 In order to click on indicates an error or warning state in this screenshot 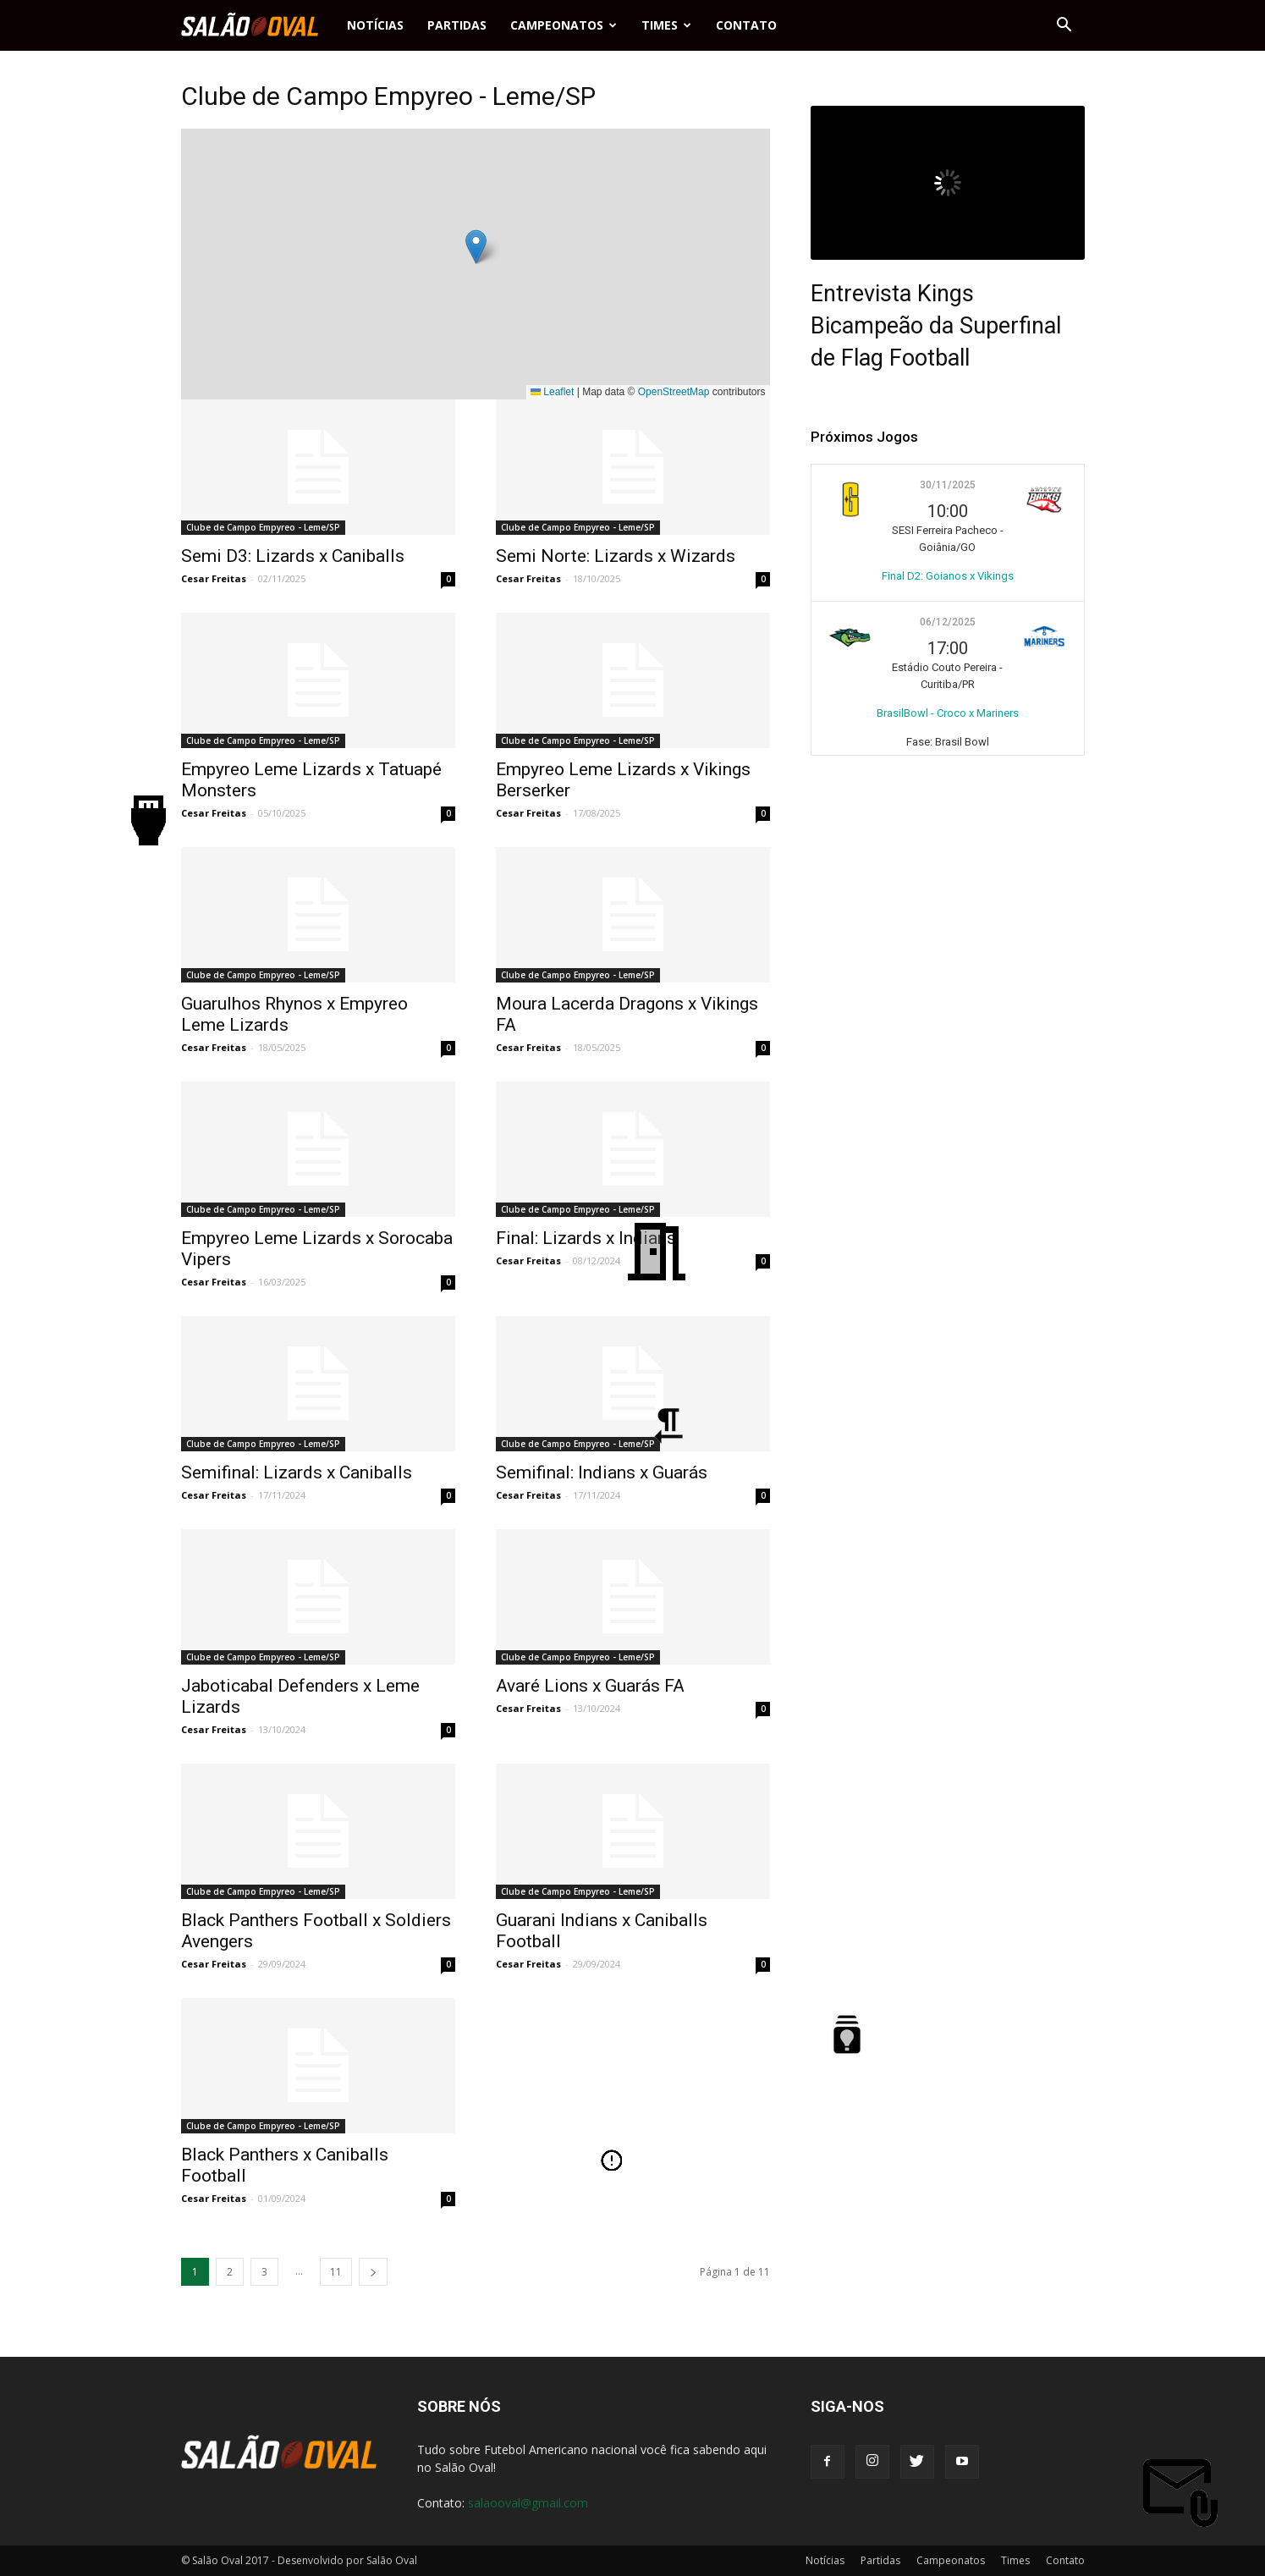, I will do `click(612, 2160)`.